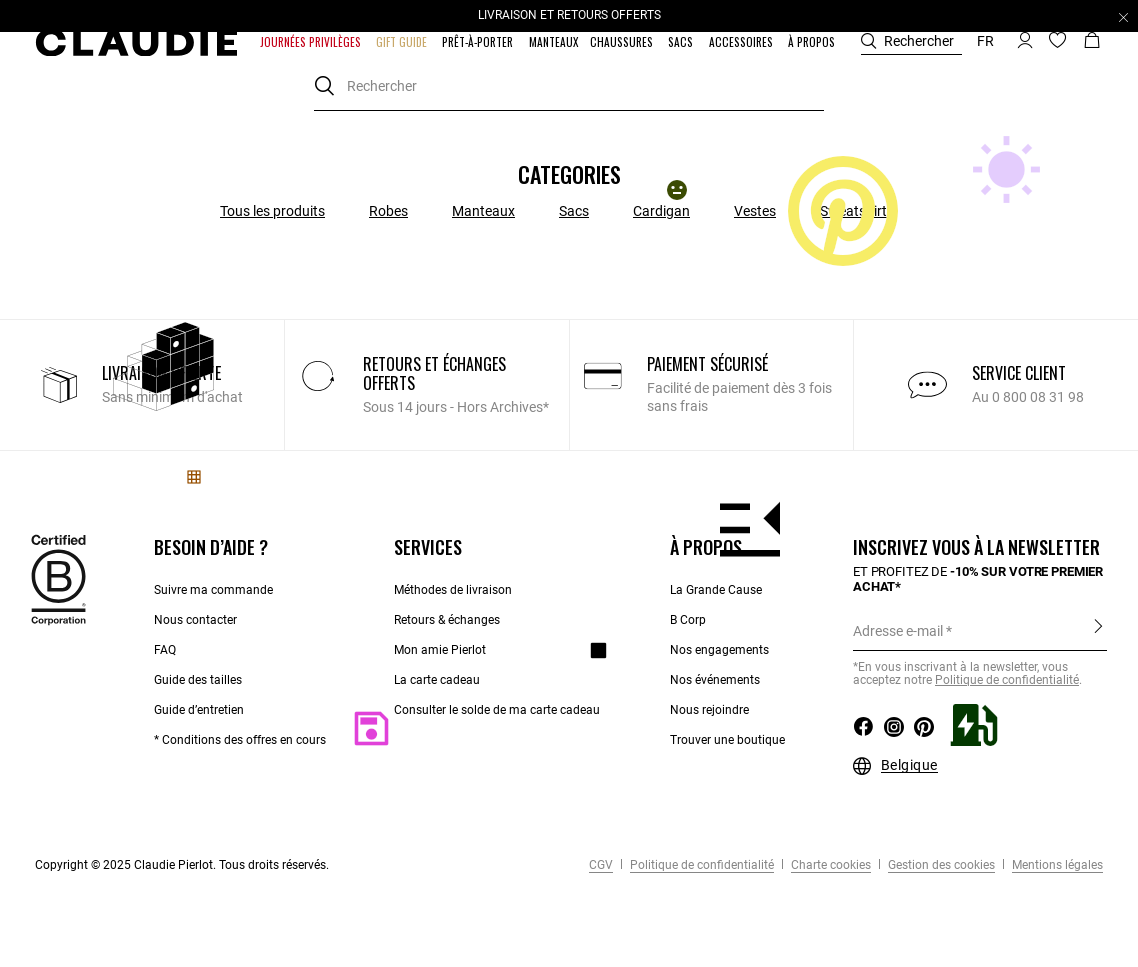 The image size is (1138, 967). I want to click on switch to light mode, so click(1006, 169).